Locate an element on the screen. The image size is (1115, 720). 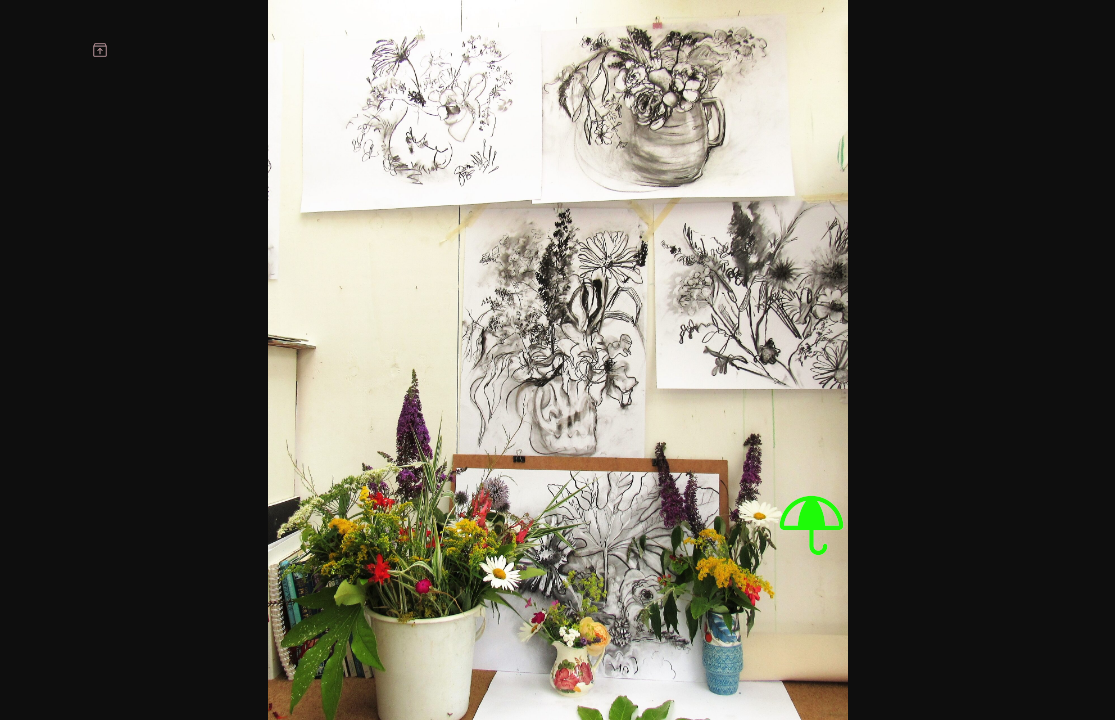
upload files to storage is located at coordinates (100, 50).